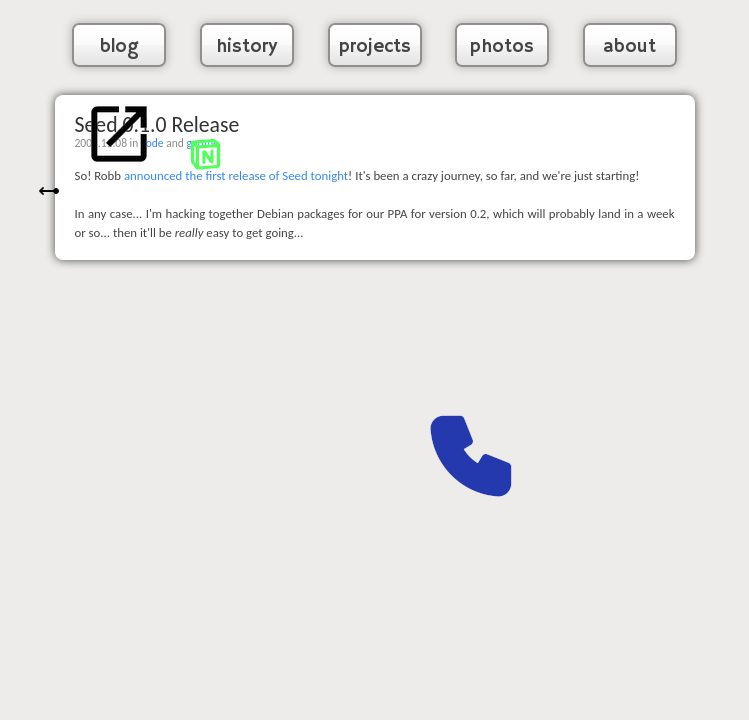 The width and height of the screenshot is (749, 720). Describe the element at coordinates (49, 191) in the screenshot. I see `go back to the previous screen` at that location.